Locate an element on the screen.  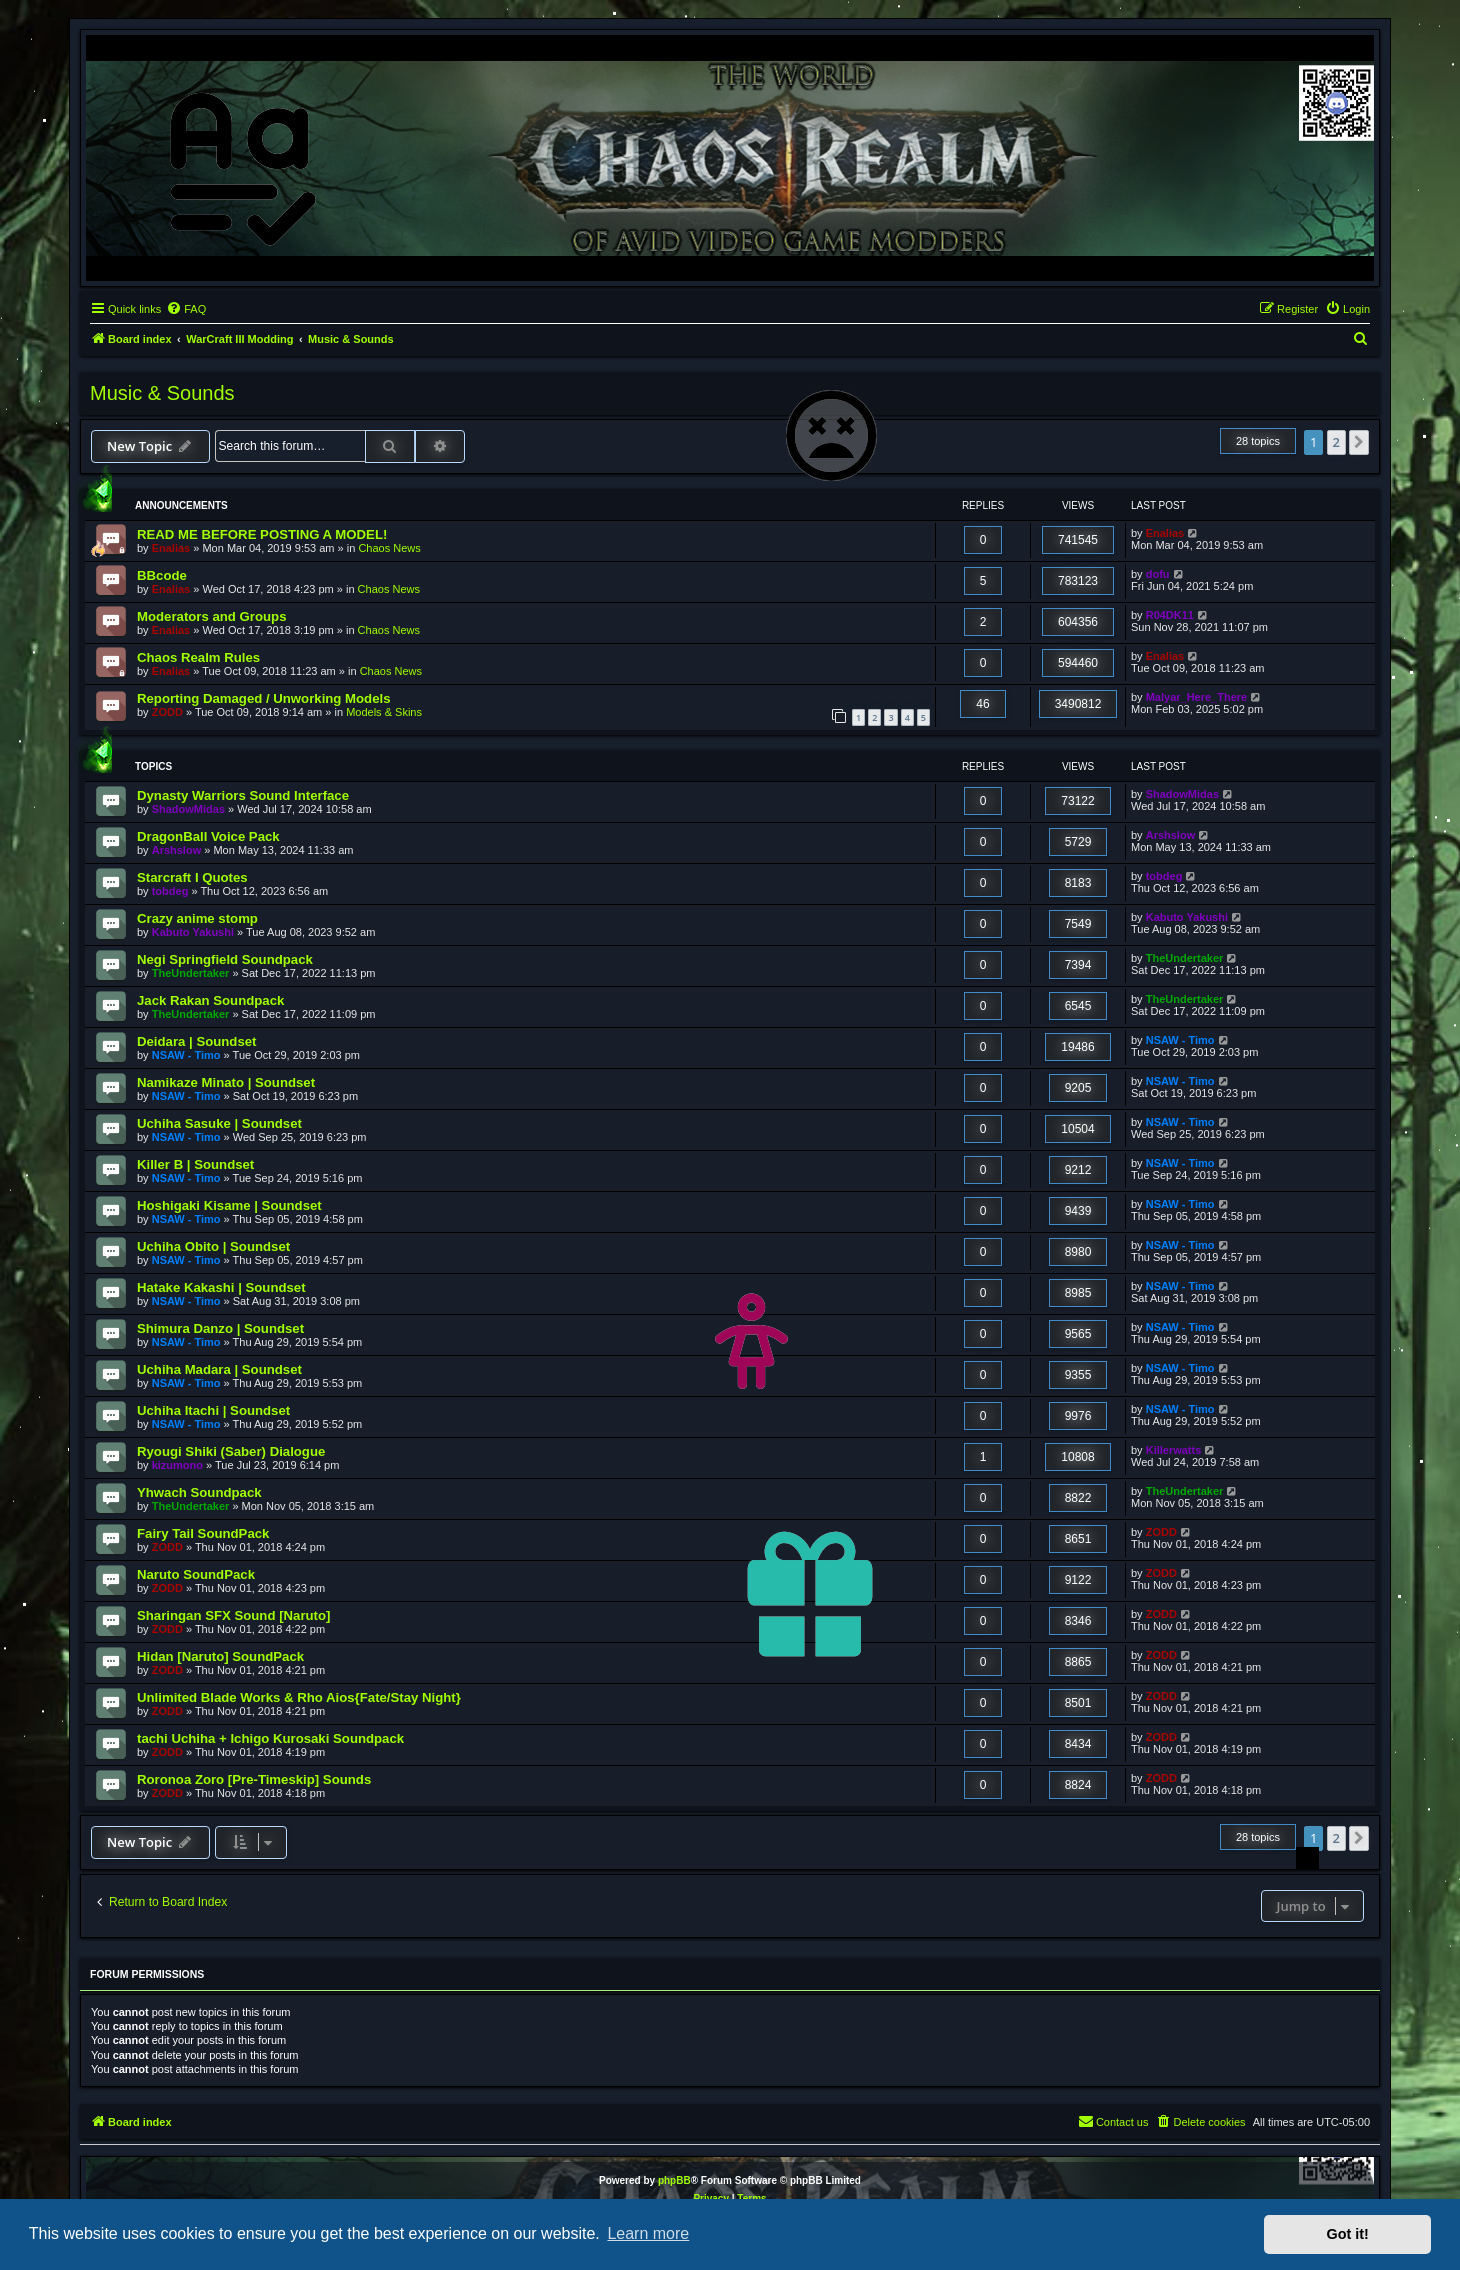
stop media playback is located at coordinates (1307, 1858).